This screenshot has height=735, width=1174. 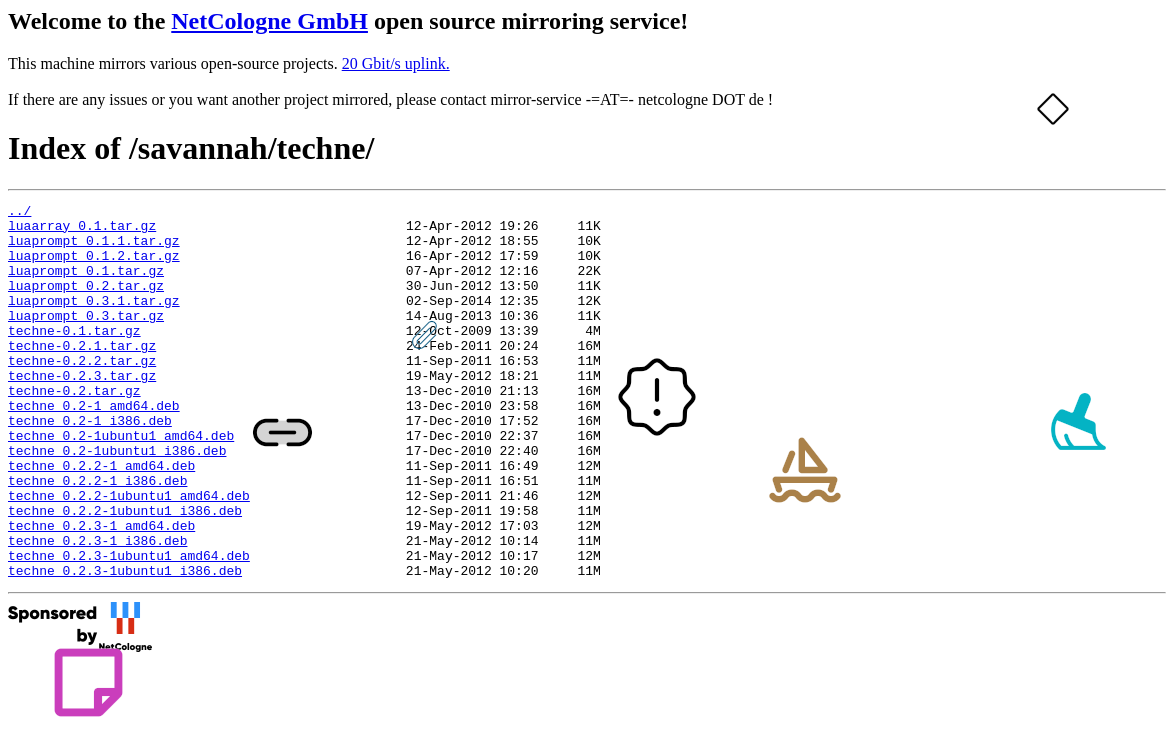 What do you see at coordinates (805, 470) in the screenshot?
I see `access sailing or boating features` at bounding box center [805, 470].